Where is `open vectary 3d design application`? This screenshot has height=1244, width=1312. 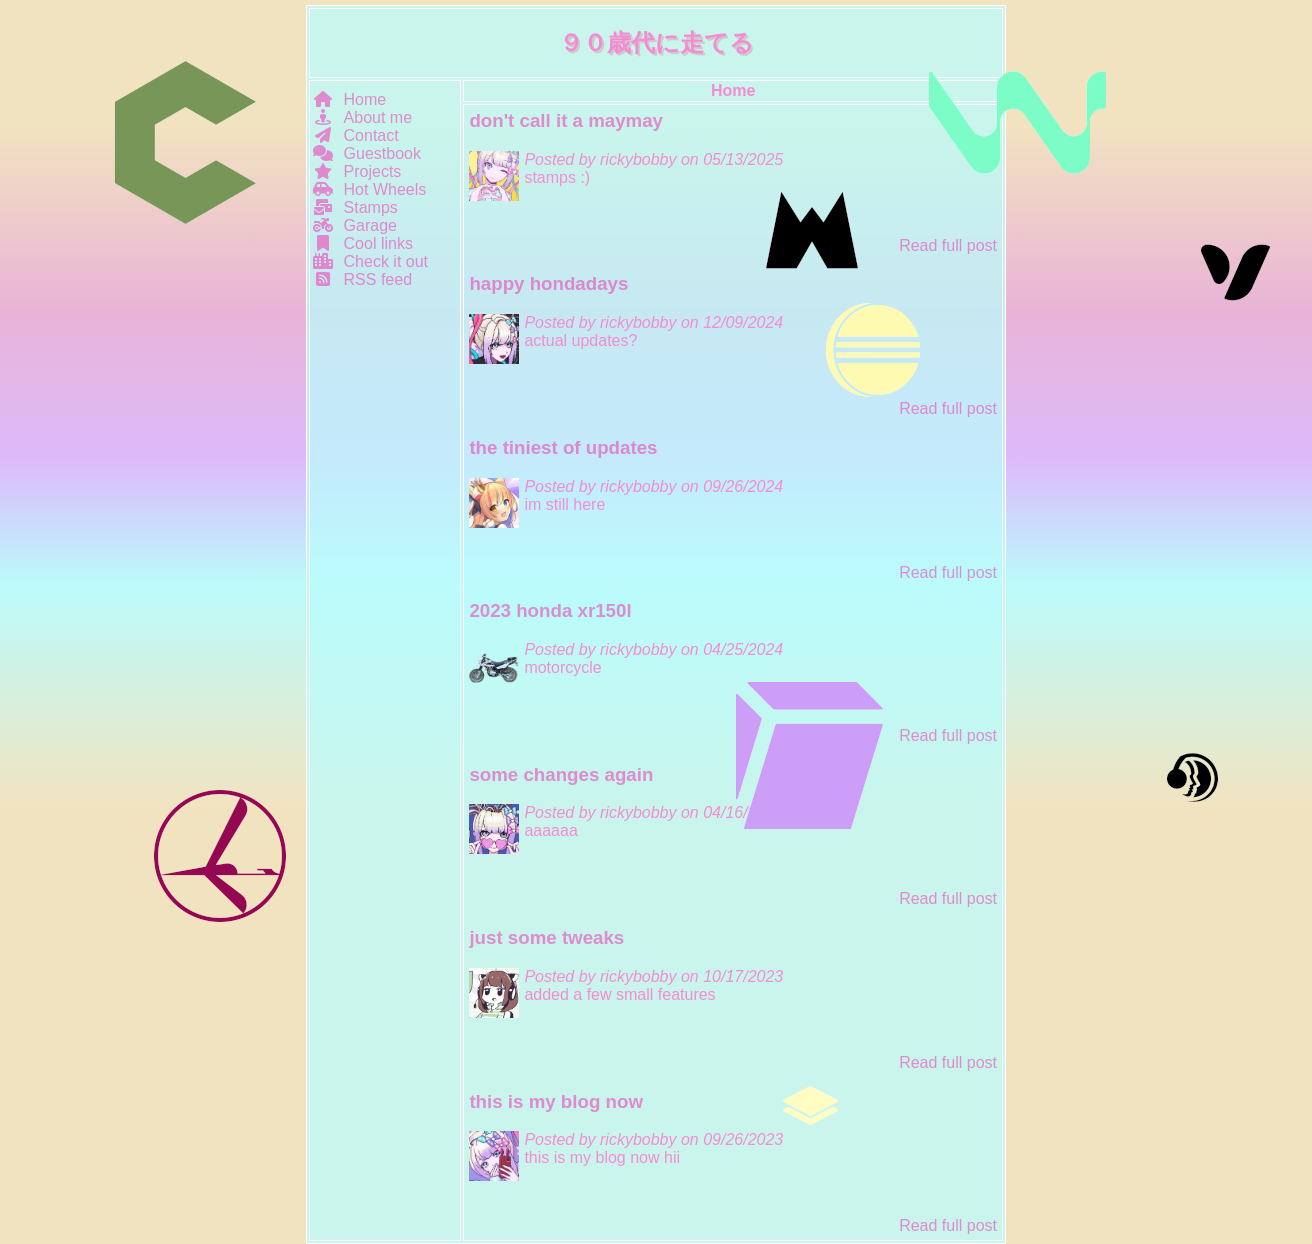
open vectary 3d design application is located at coordinates (1235, 272).